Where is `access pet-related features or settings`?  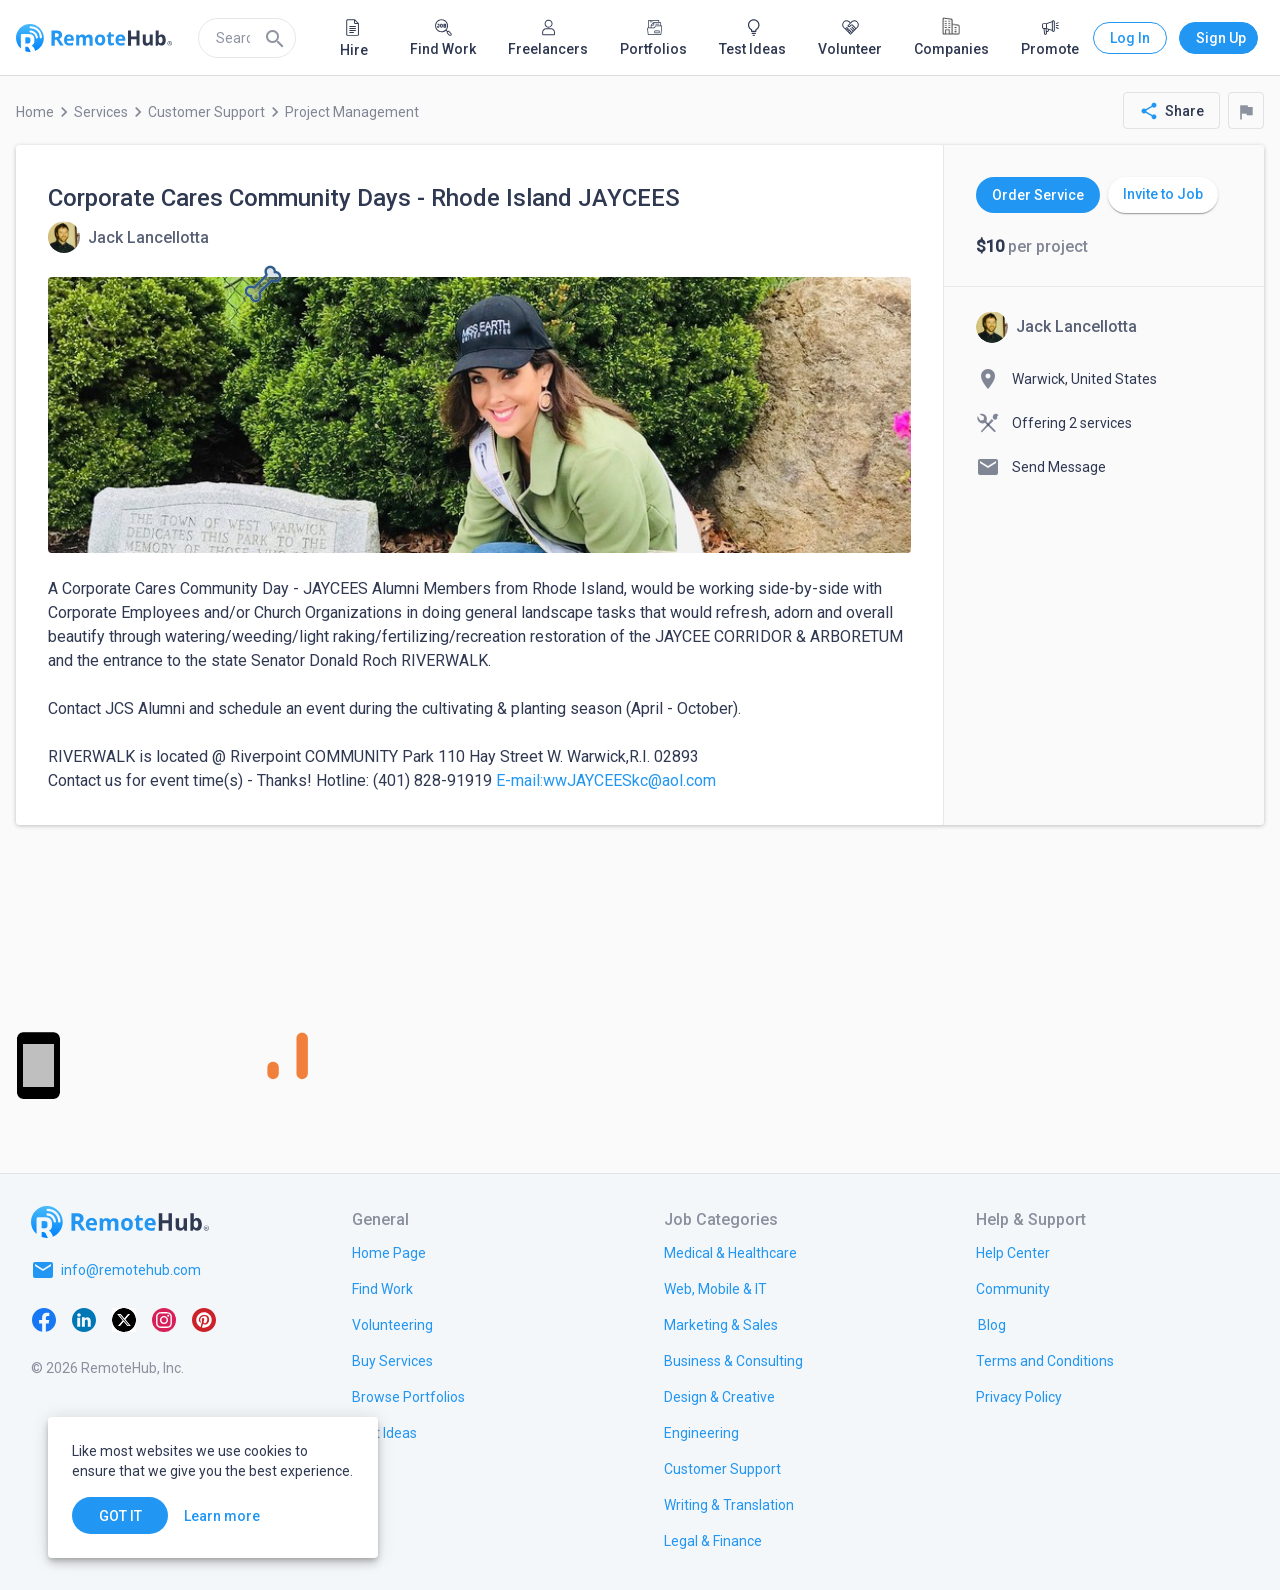 access pet-related features or settings is located at coordinates (263, 284).